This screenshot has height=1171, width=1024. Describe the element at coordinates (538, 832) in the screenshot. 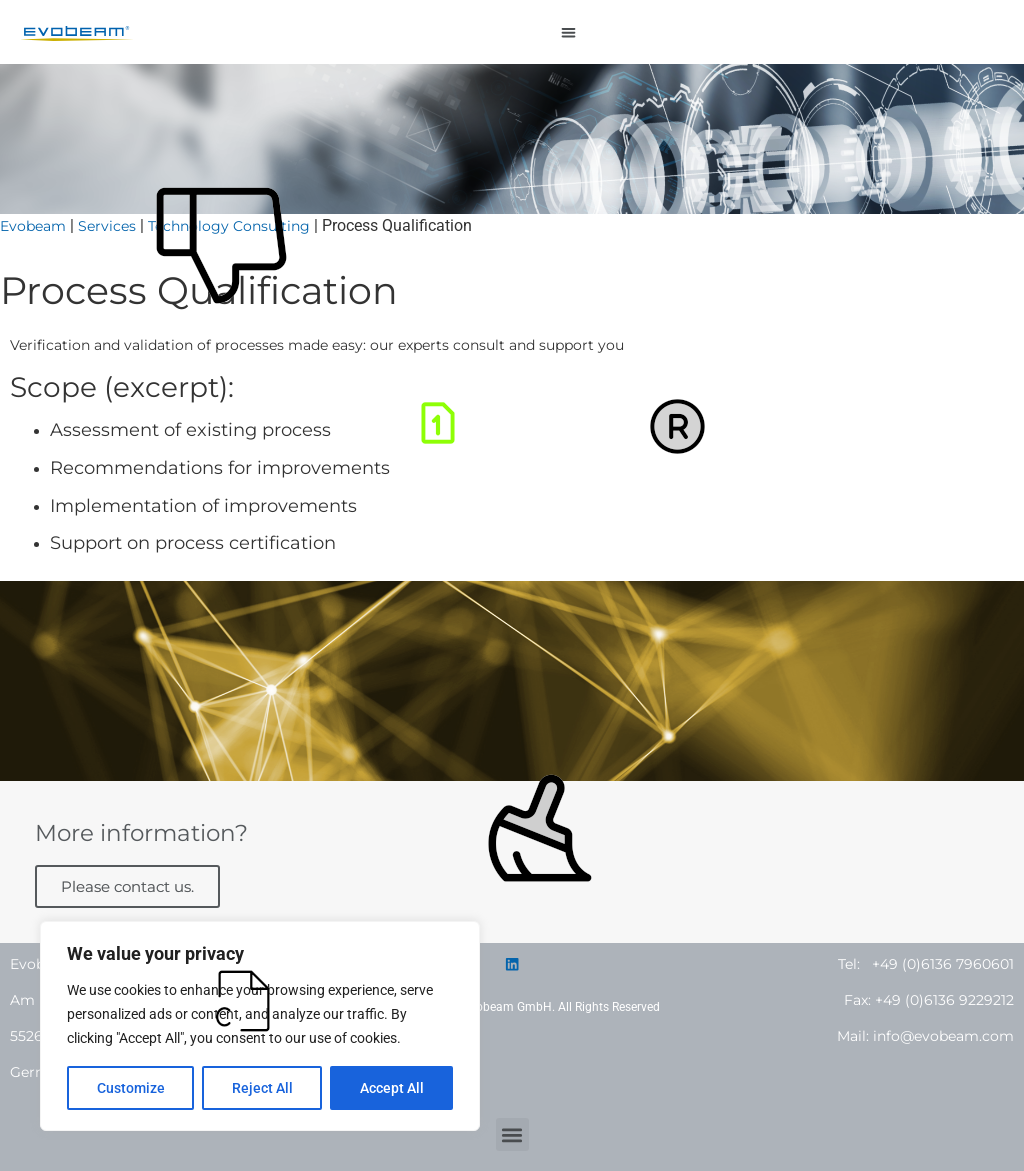

I see `clear cache or temporary files` at that location.